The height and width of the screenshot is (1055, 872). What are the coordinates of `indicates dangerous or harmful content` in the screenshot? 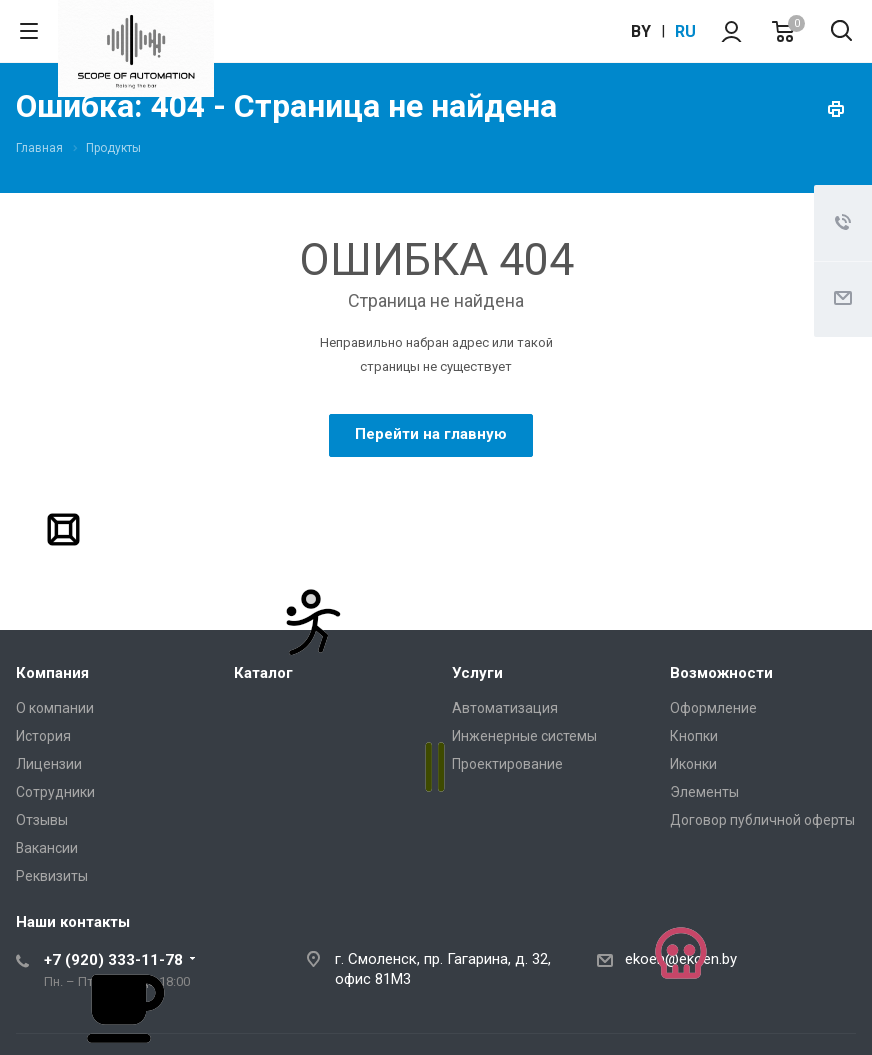 It's located at (681, 953).